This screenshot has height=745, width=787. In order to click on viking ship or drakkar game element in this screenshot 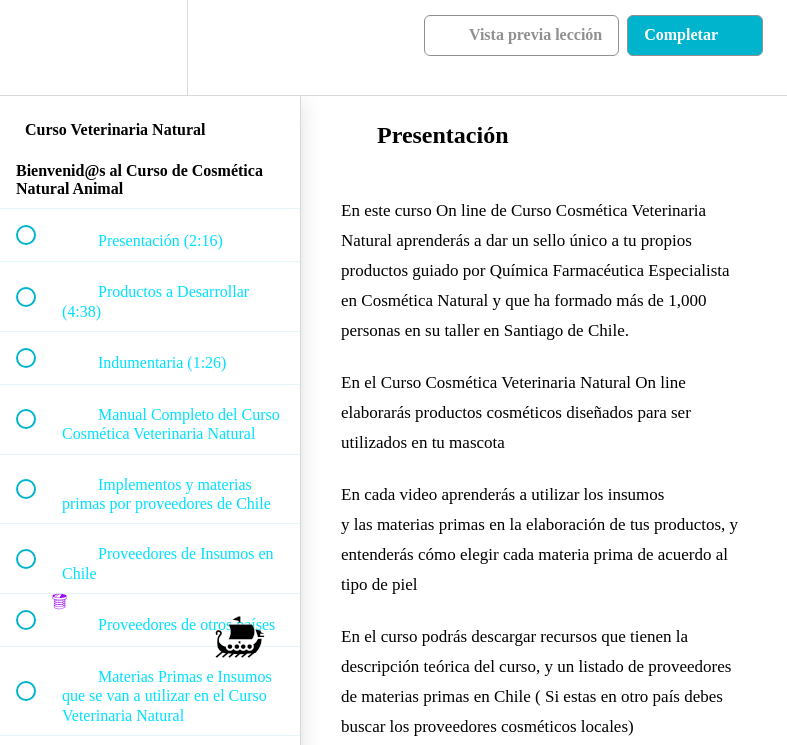, I will do `click(239, 639)`.